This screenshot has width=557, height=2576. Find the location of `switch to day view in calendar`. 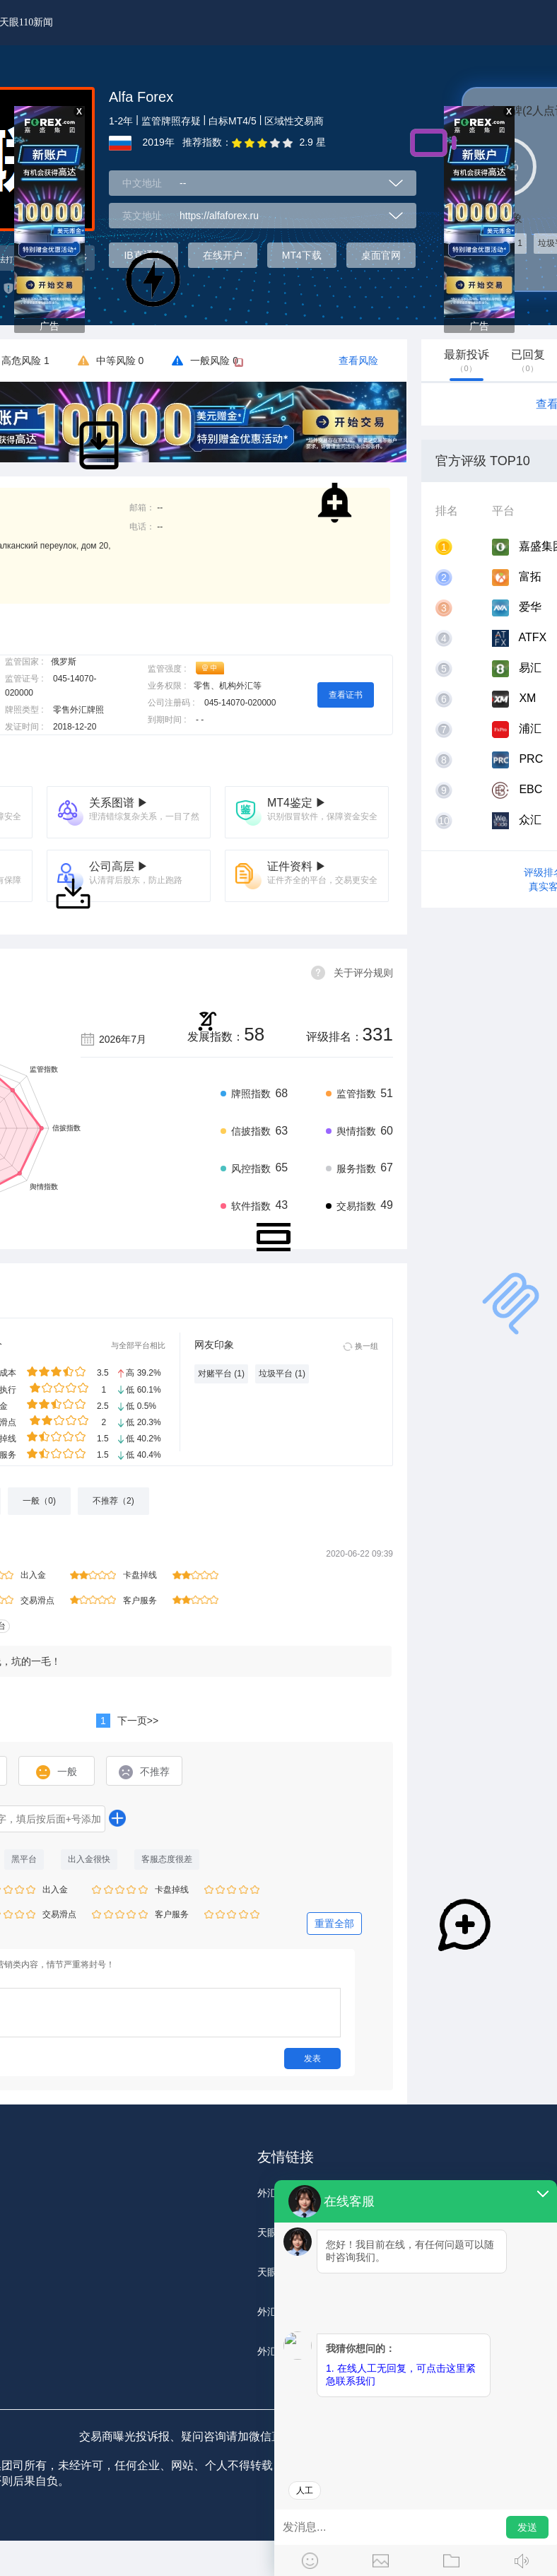

switch to day view in calendar is located at coordinates (274, 1237).